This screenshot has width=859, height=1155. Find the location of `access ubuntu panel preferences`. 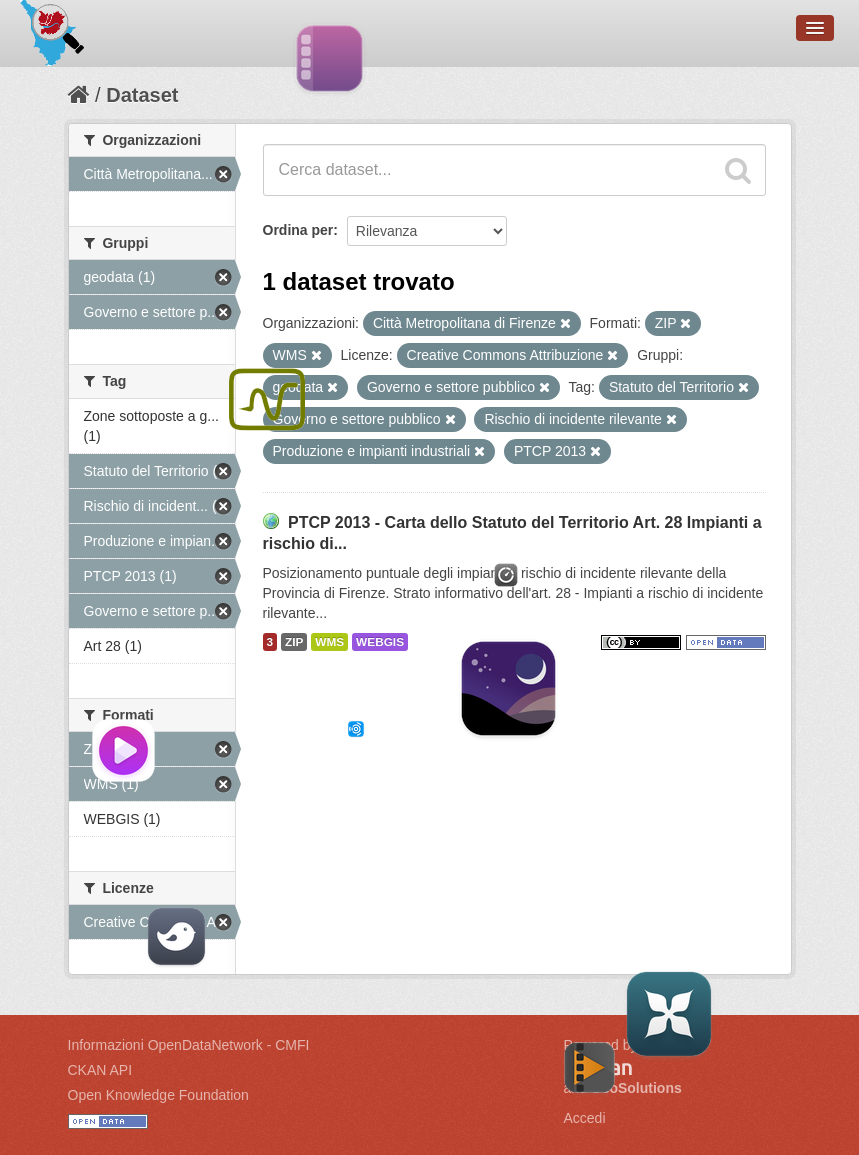

access ubuntu panel preferences is located at coordinates (329, 59).